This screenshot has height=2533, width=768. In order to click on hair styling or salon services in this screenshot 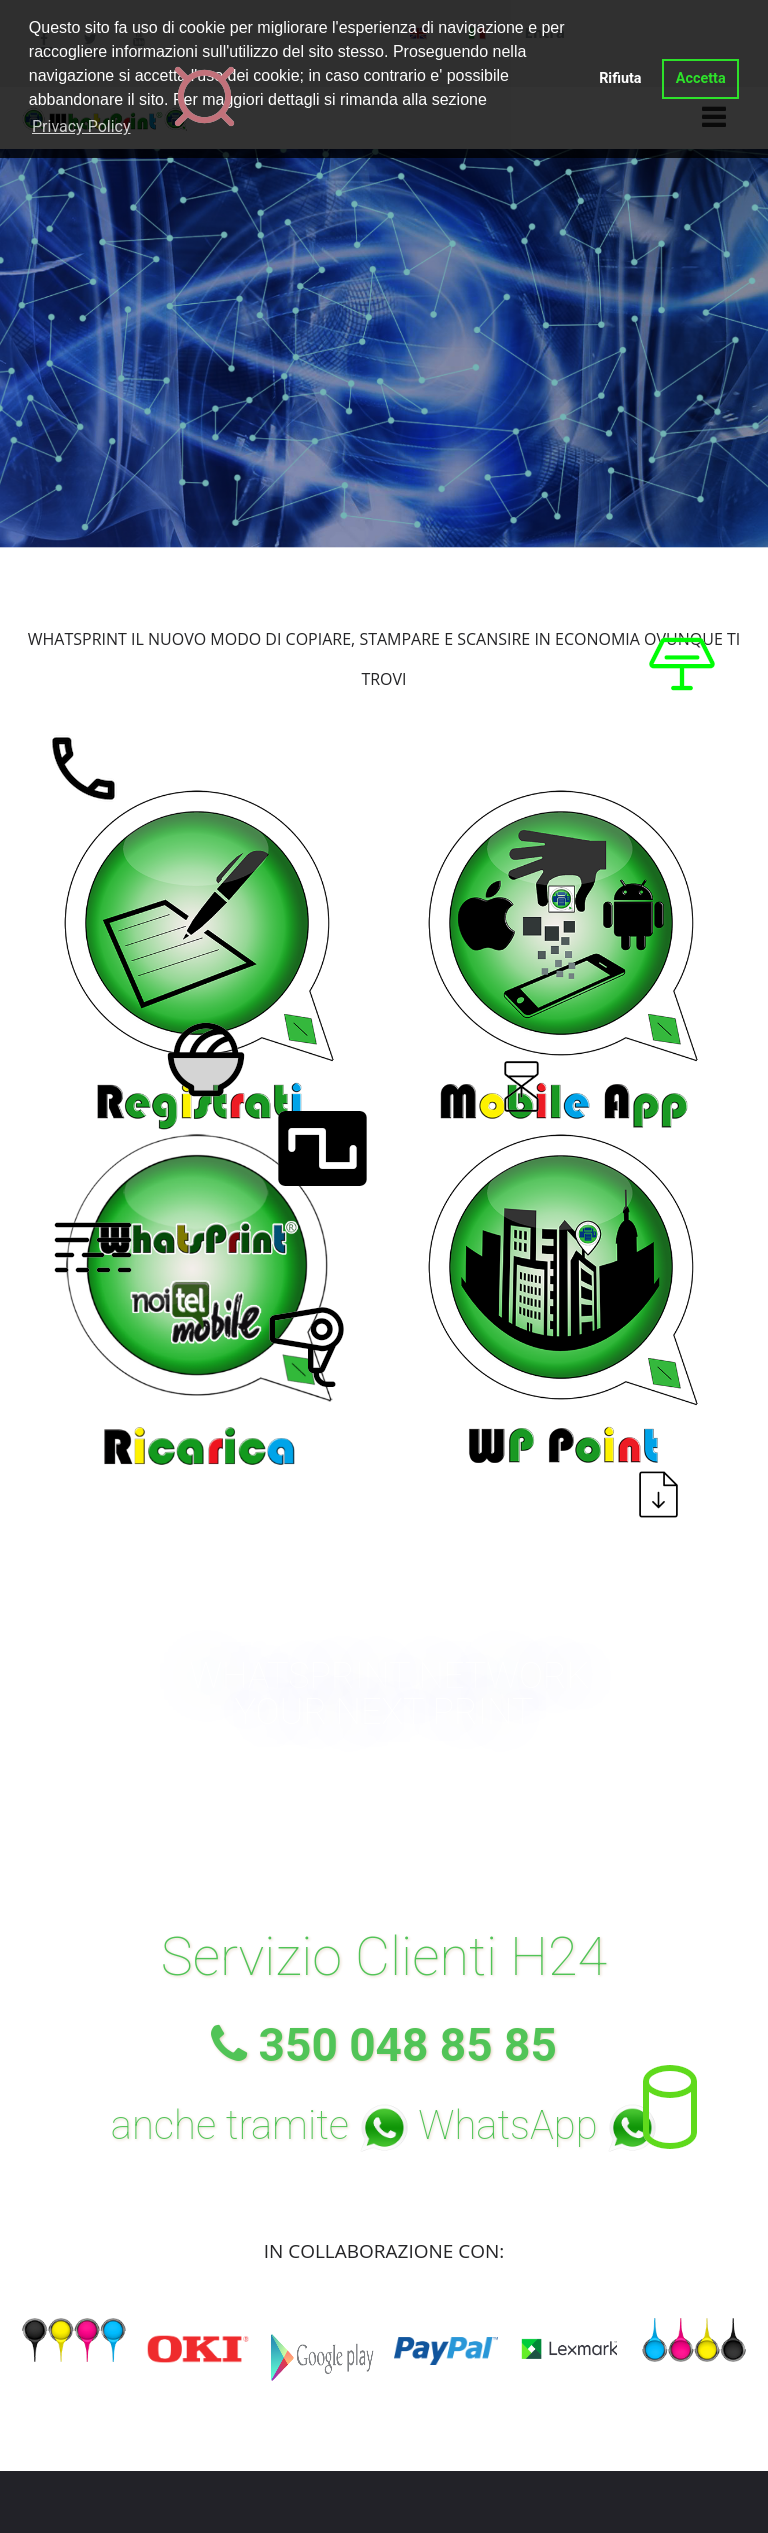, I will do `click(308, 1343)`.